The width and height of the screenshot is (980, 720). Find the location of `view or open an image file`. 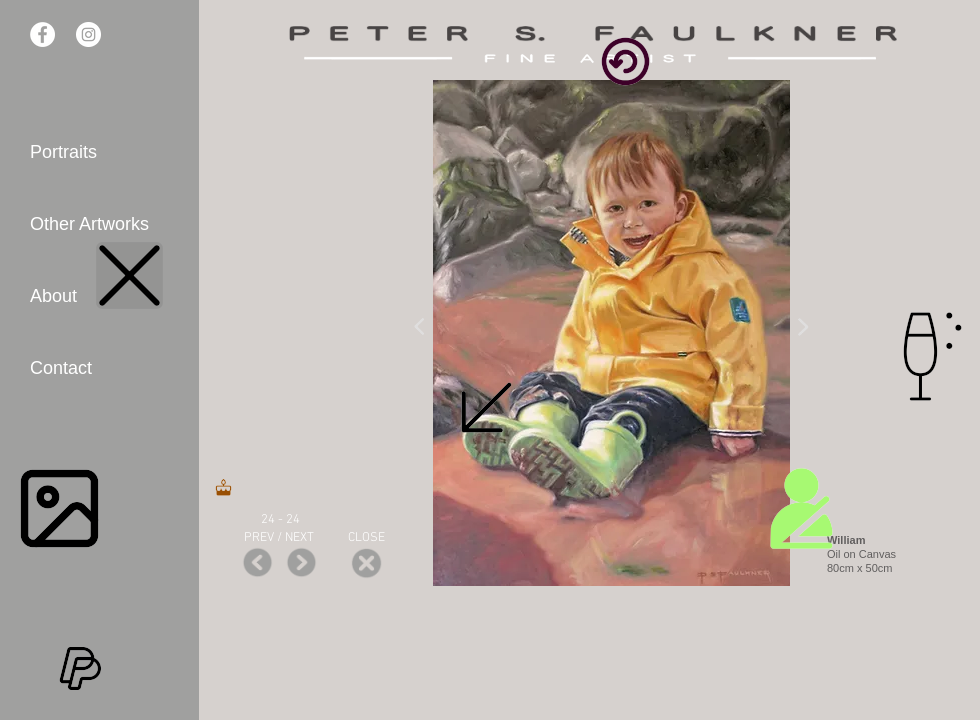

view or open an image file is located at coordinates (59, 508).